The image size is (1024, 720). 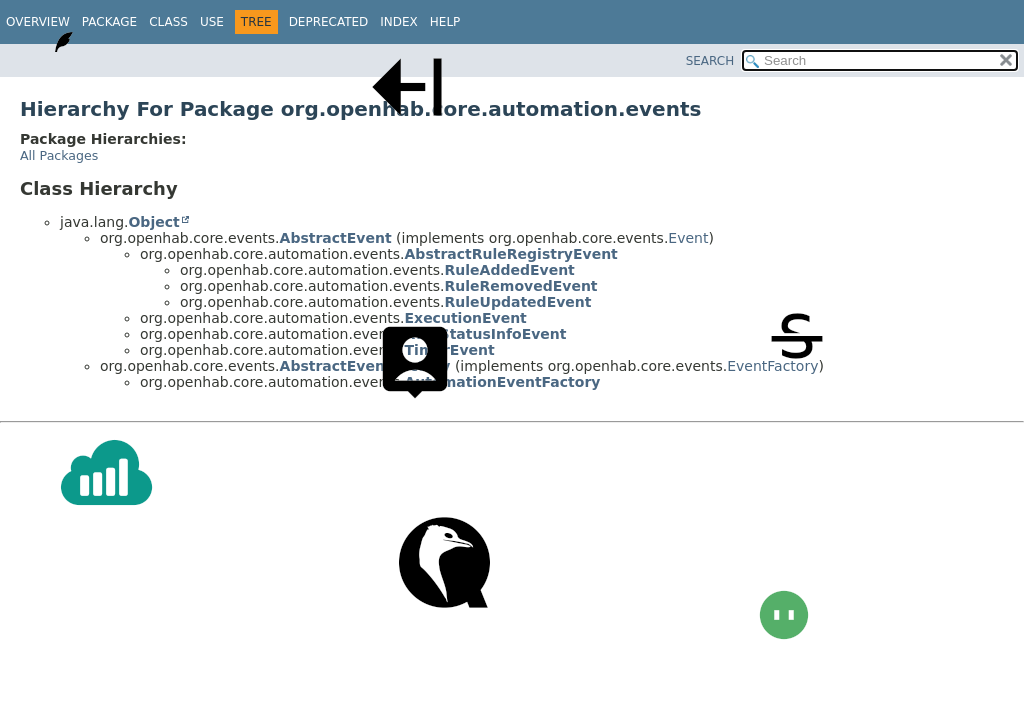 What do you see at coordinates (415, 359) in the screenshot?
I see `view pinned contact or account` at bounding box center [415, 359].